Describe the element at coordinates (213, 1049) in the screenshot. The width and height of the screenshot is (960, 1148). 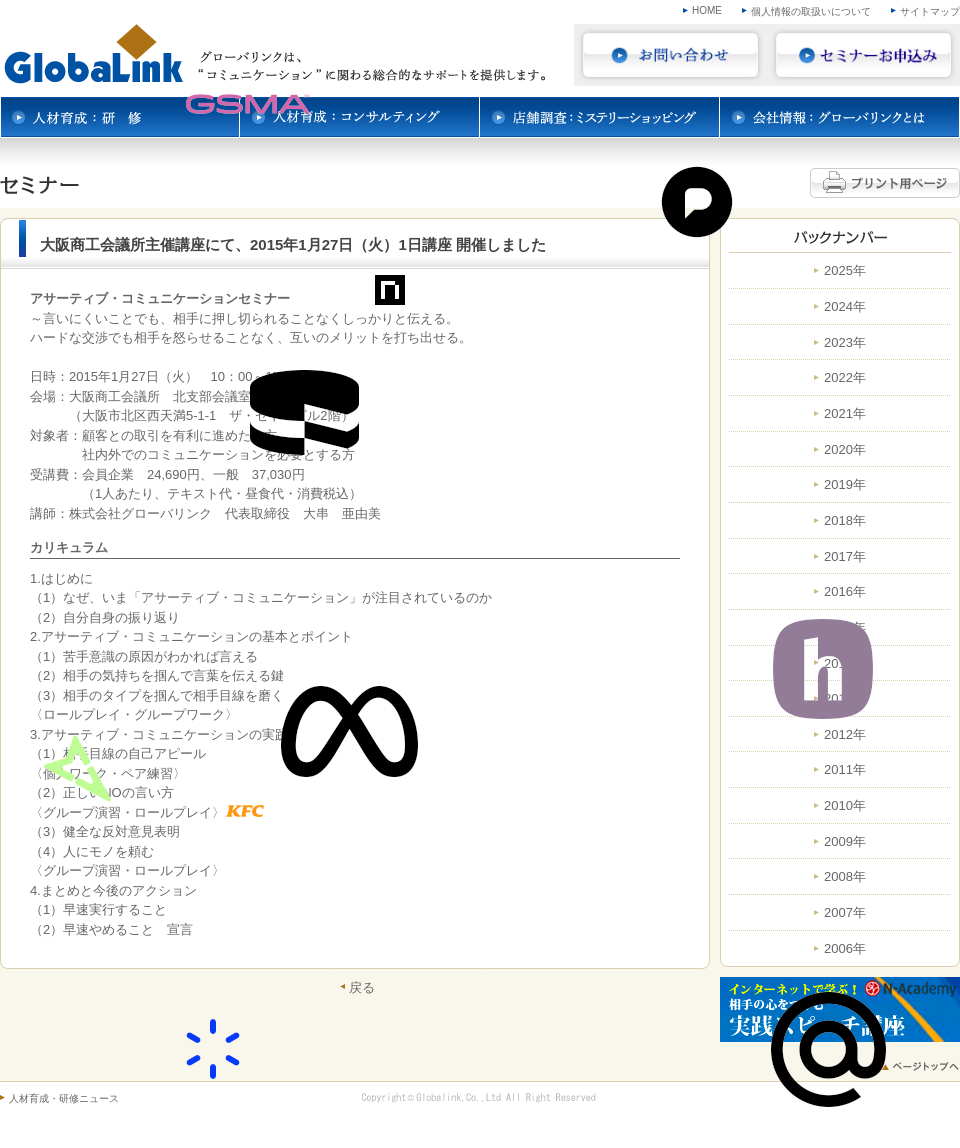
I see `loading content in progress` at that location.